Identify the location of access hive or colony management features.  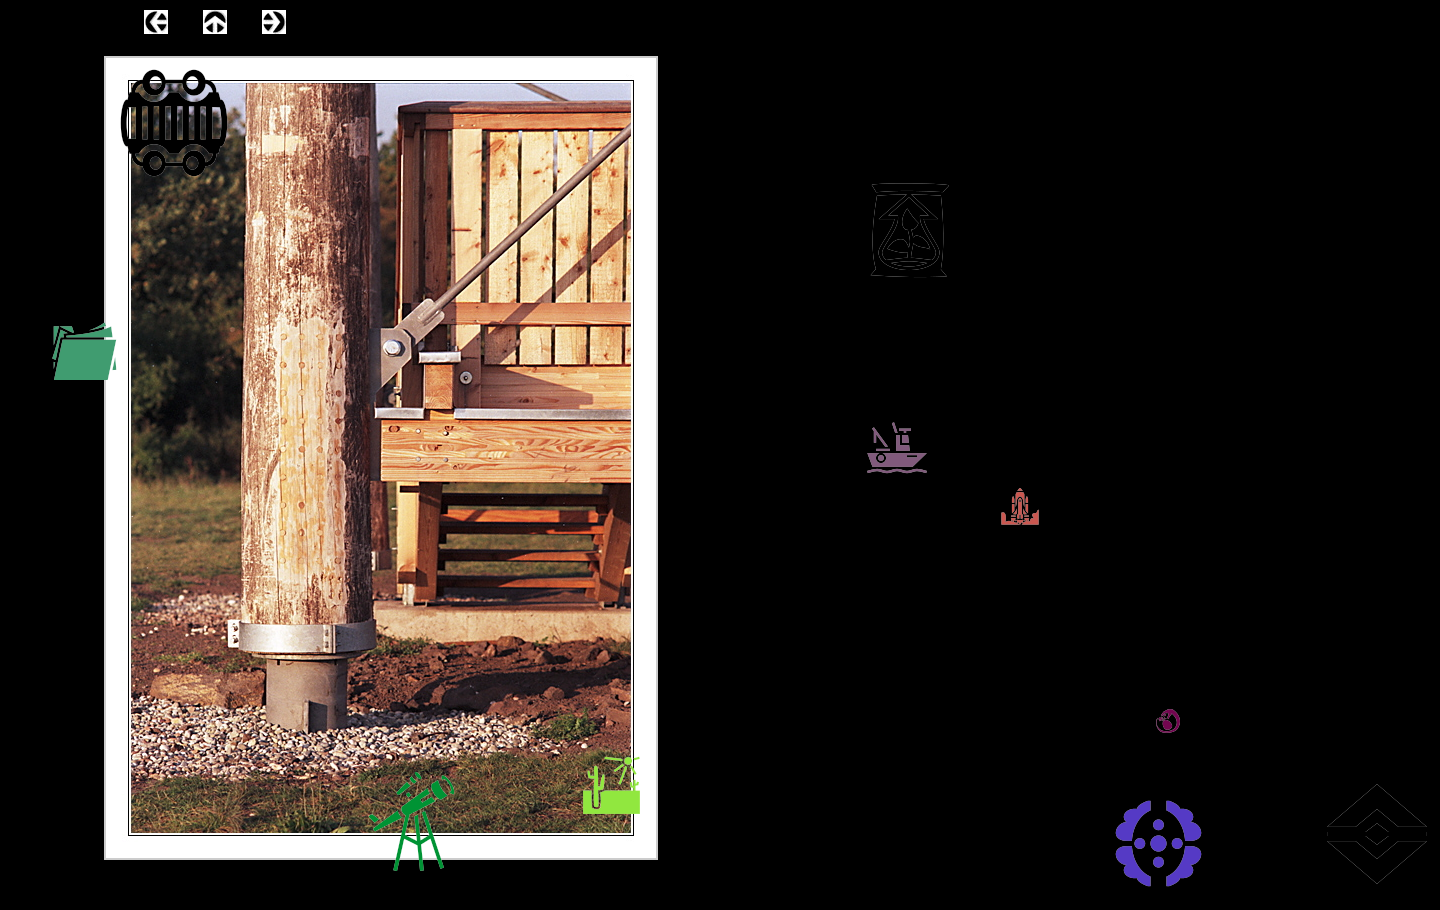
(1158, 843).